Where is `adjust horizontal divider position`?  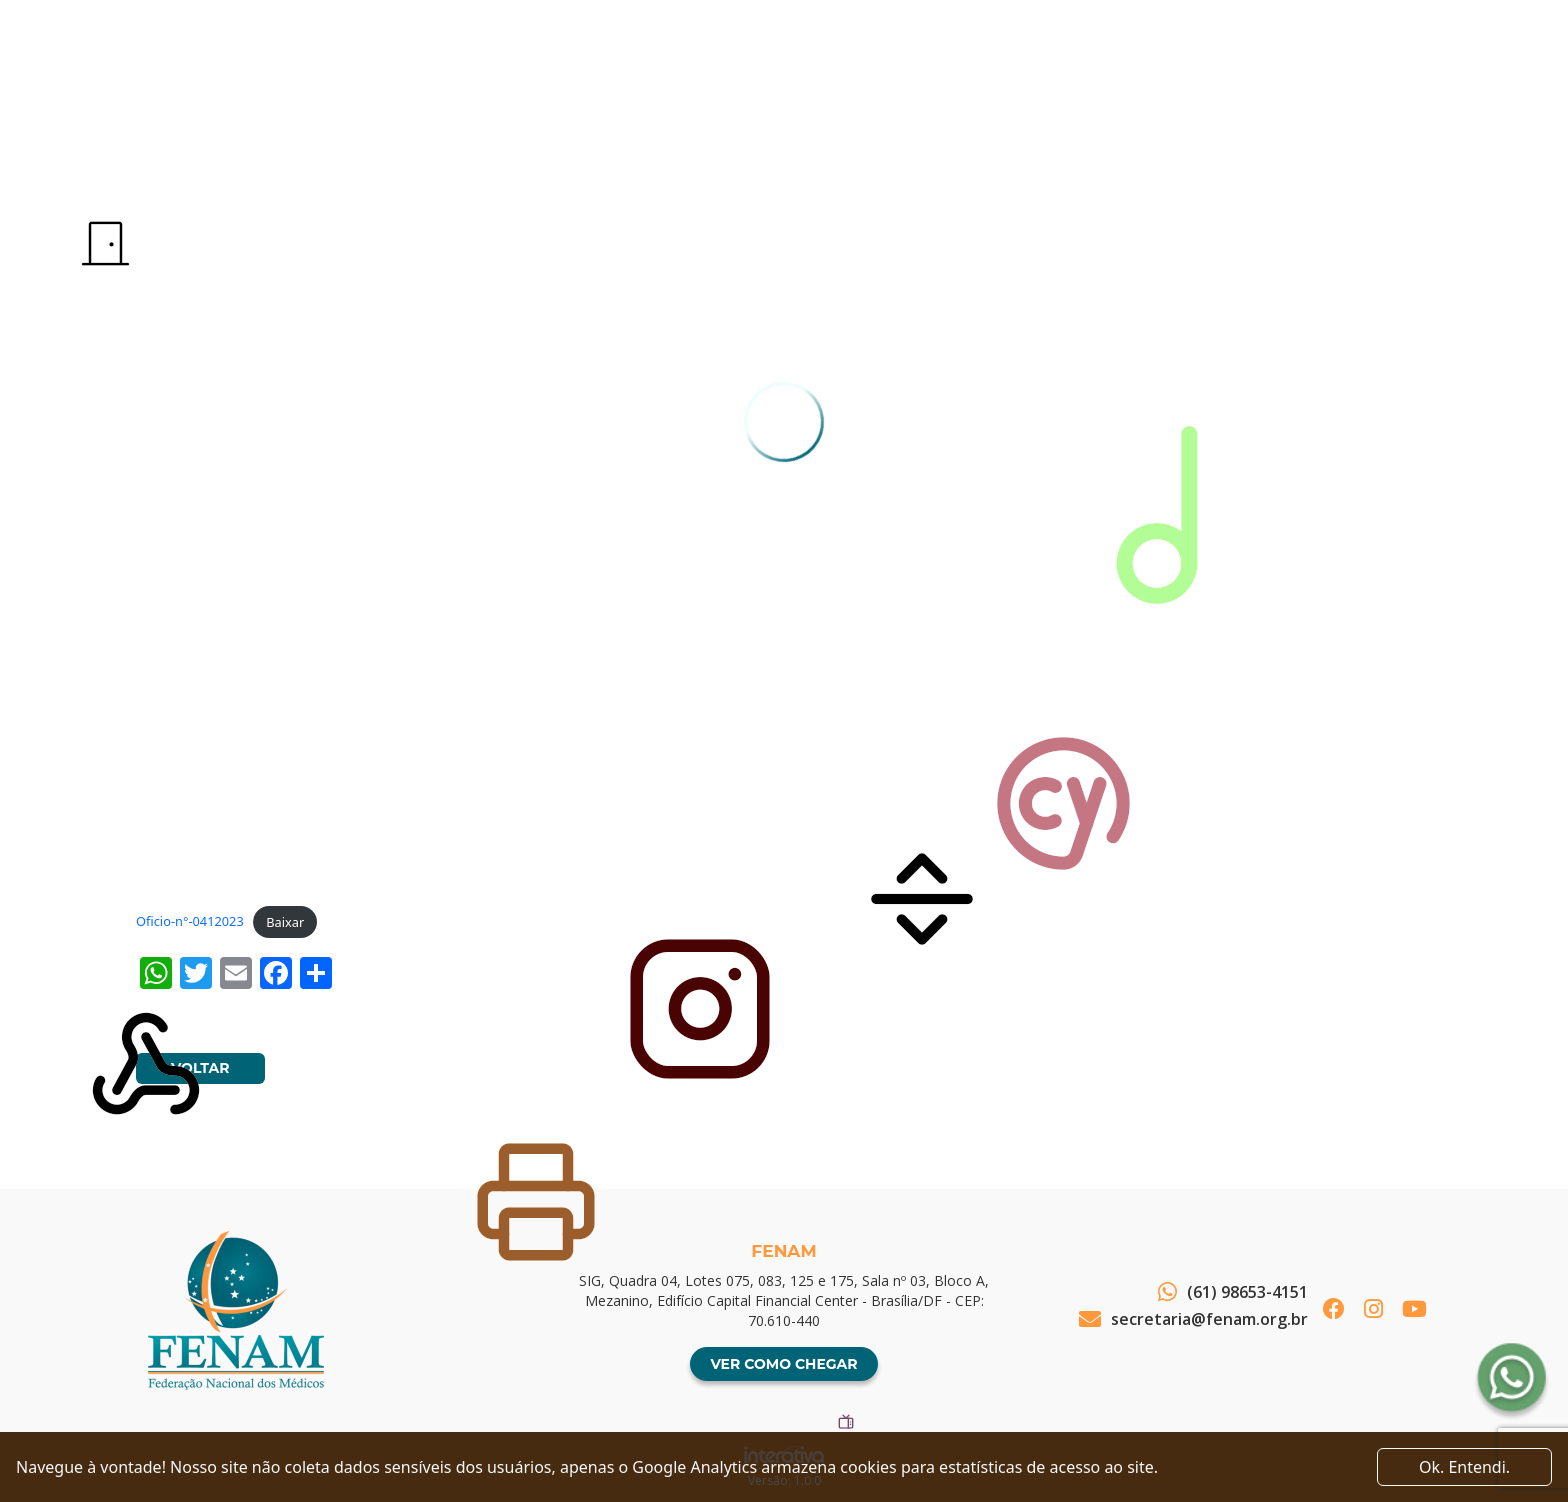 adjust horizontal divider position is located at coordinates (922, 899).